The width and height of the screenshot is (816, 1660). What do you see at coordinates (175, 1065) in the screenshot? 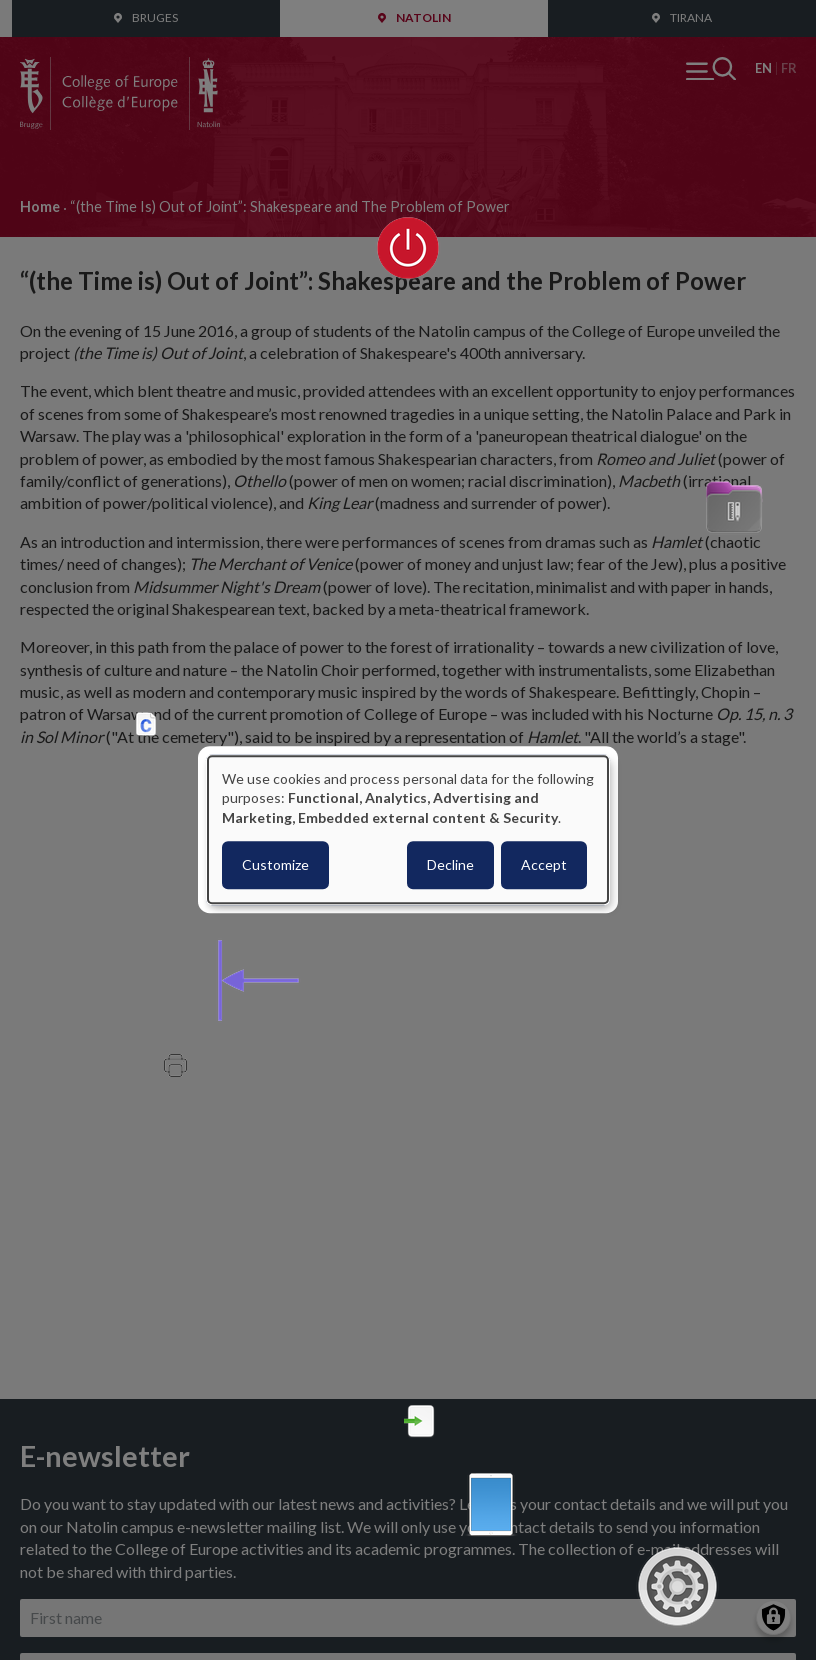
I see `access printer settings` at bounding box center [175, 1065].